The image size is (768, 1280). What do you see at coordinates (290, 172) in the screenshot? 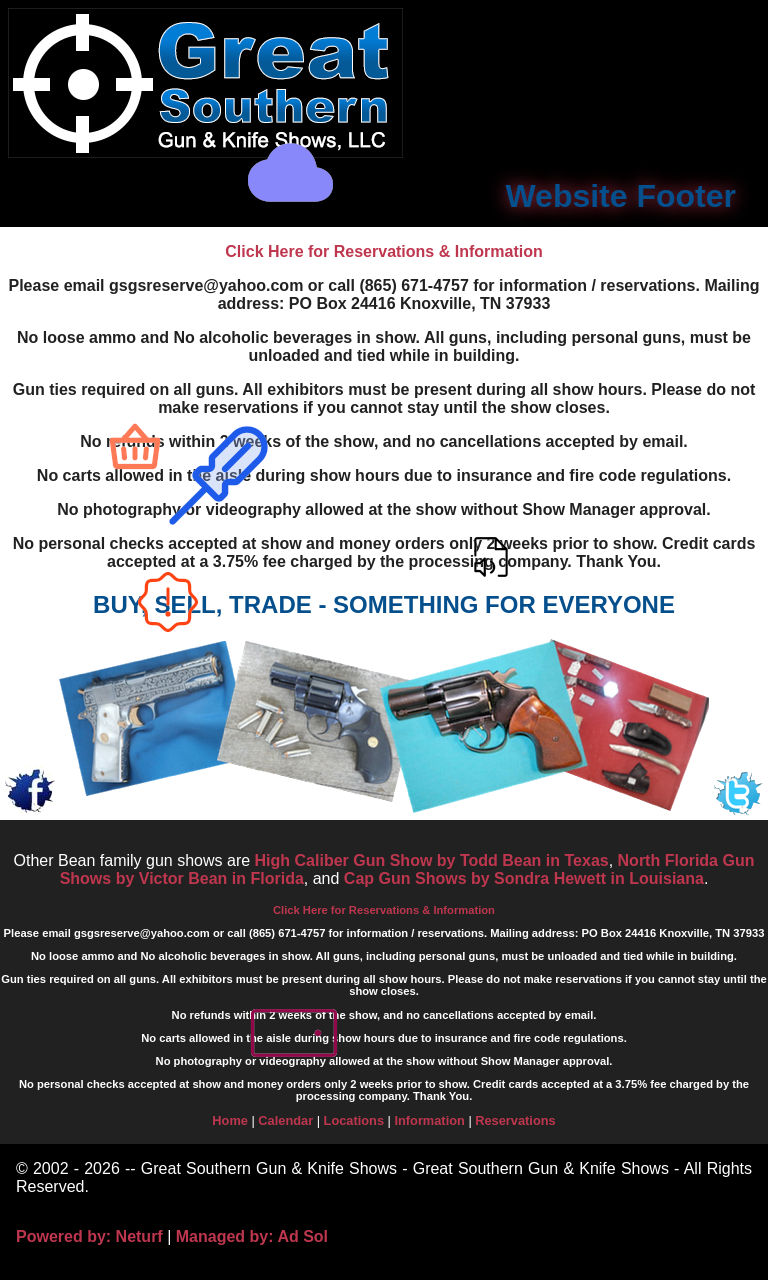
I see `cloud storage or syncing status` at bounding box center [290, 172].